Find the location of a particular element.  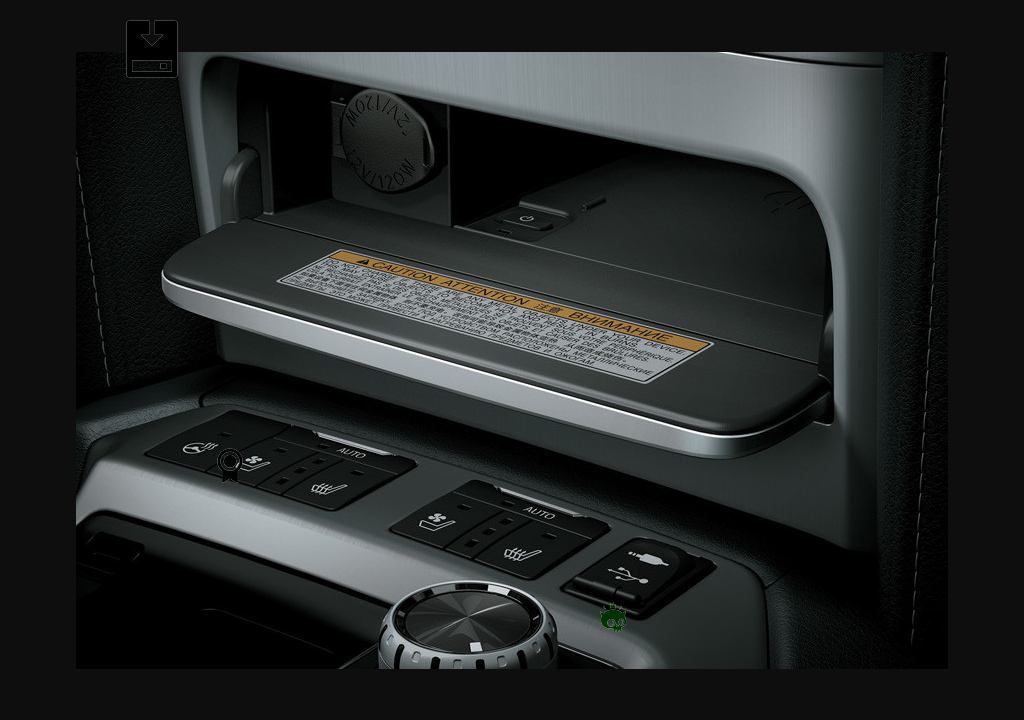

skeleton ui framework logo is located at coordinates (613, 617).